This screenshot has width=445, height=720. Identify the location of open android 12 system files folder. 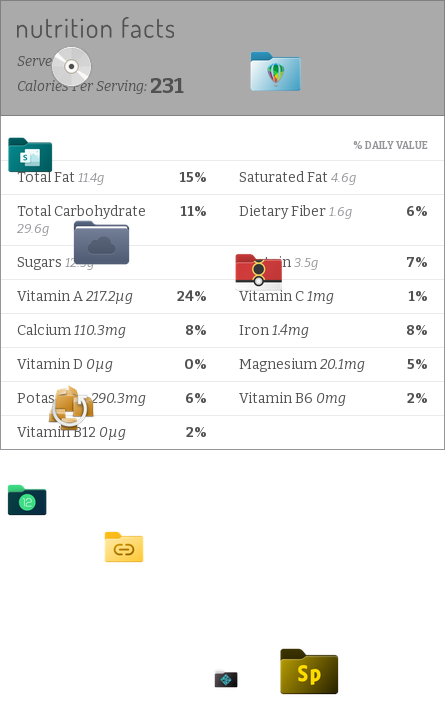
(27, 501).